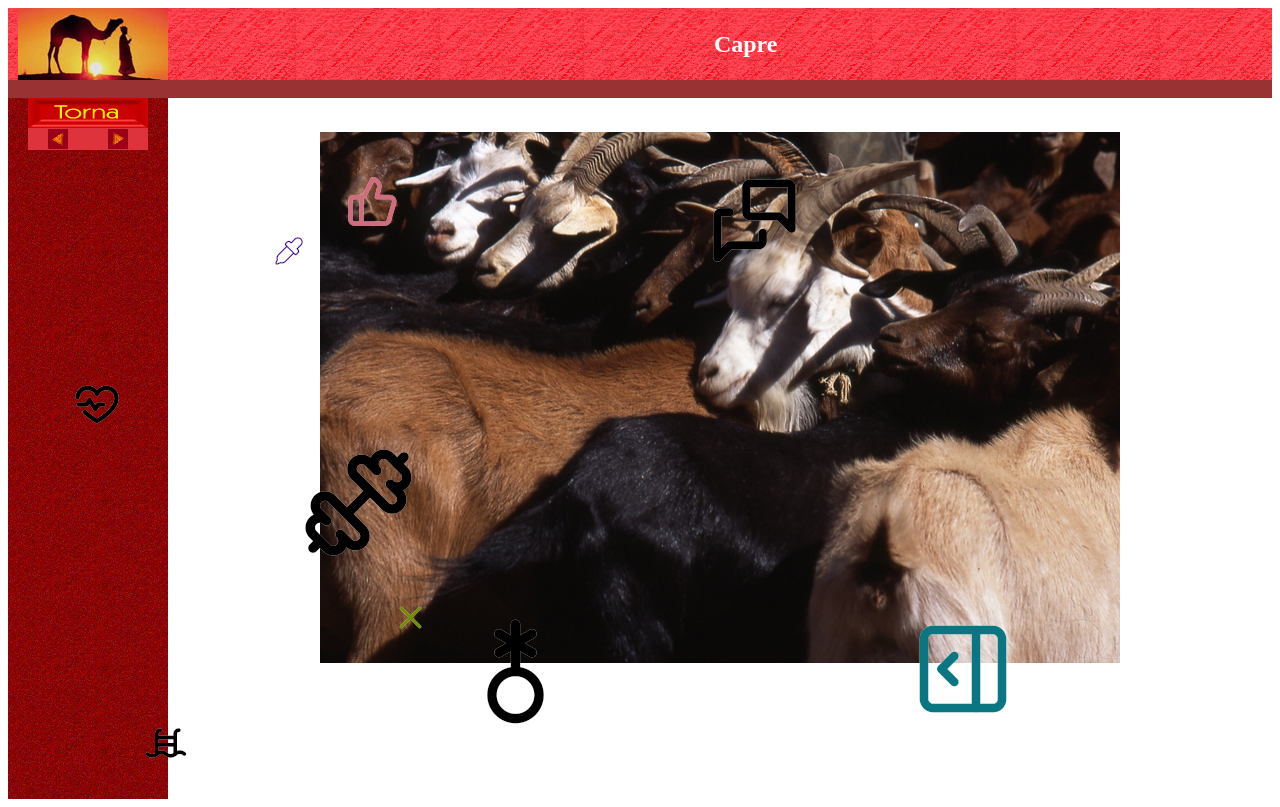 The width and height of the screenshot is (1280, 807). Describe the element at coordinates (410, 617) in the screenshot. I see `close the current window or dialog` at that location.